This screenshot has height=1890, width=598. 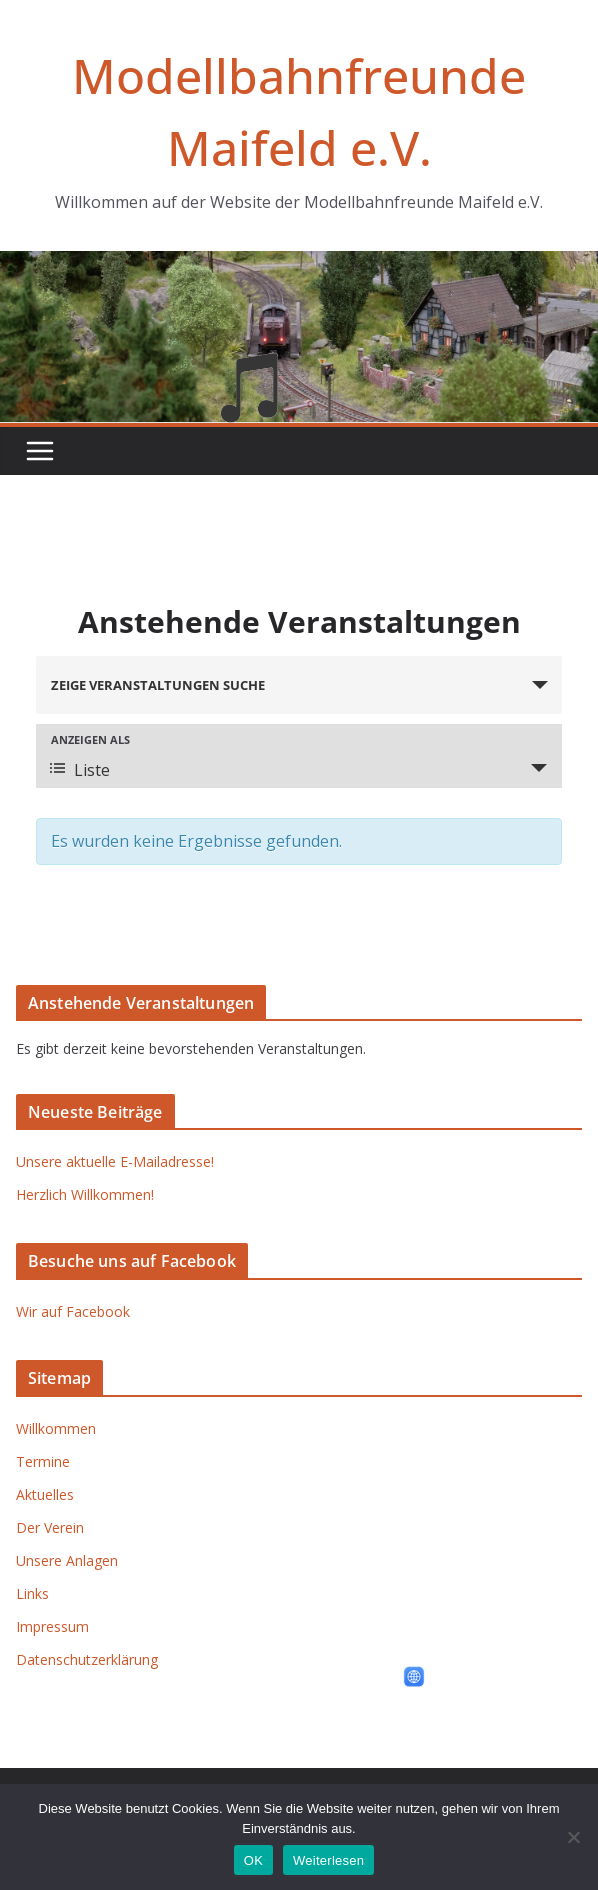 I want to click on open the music app, so click(x=250, y=390).